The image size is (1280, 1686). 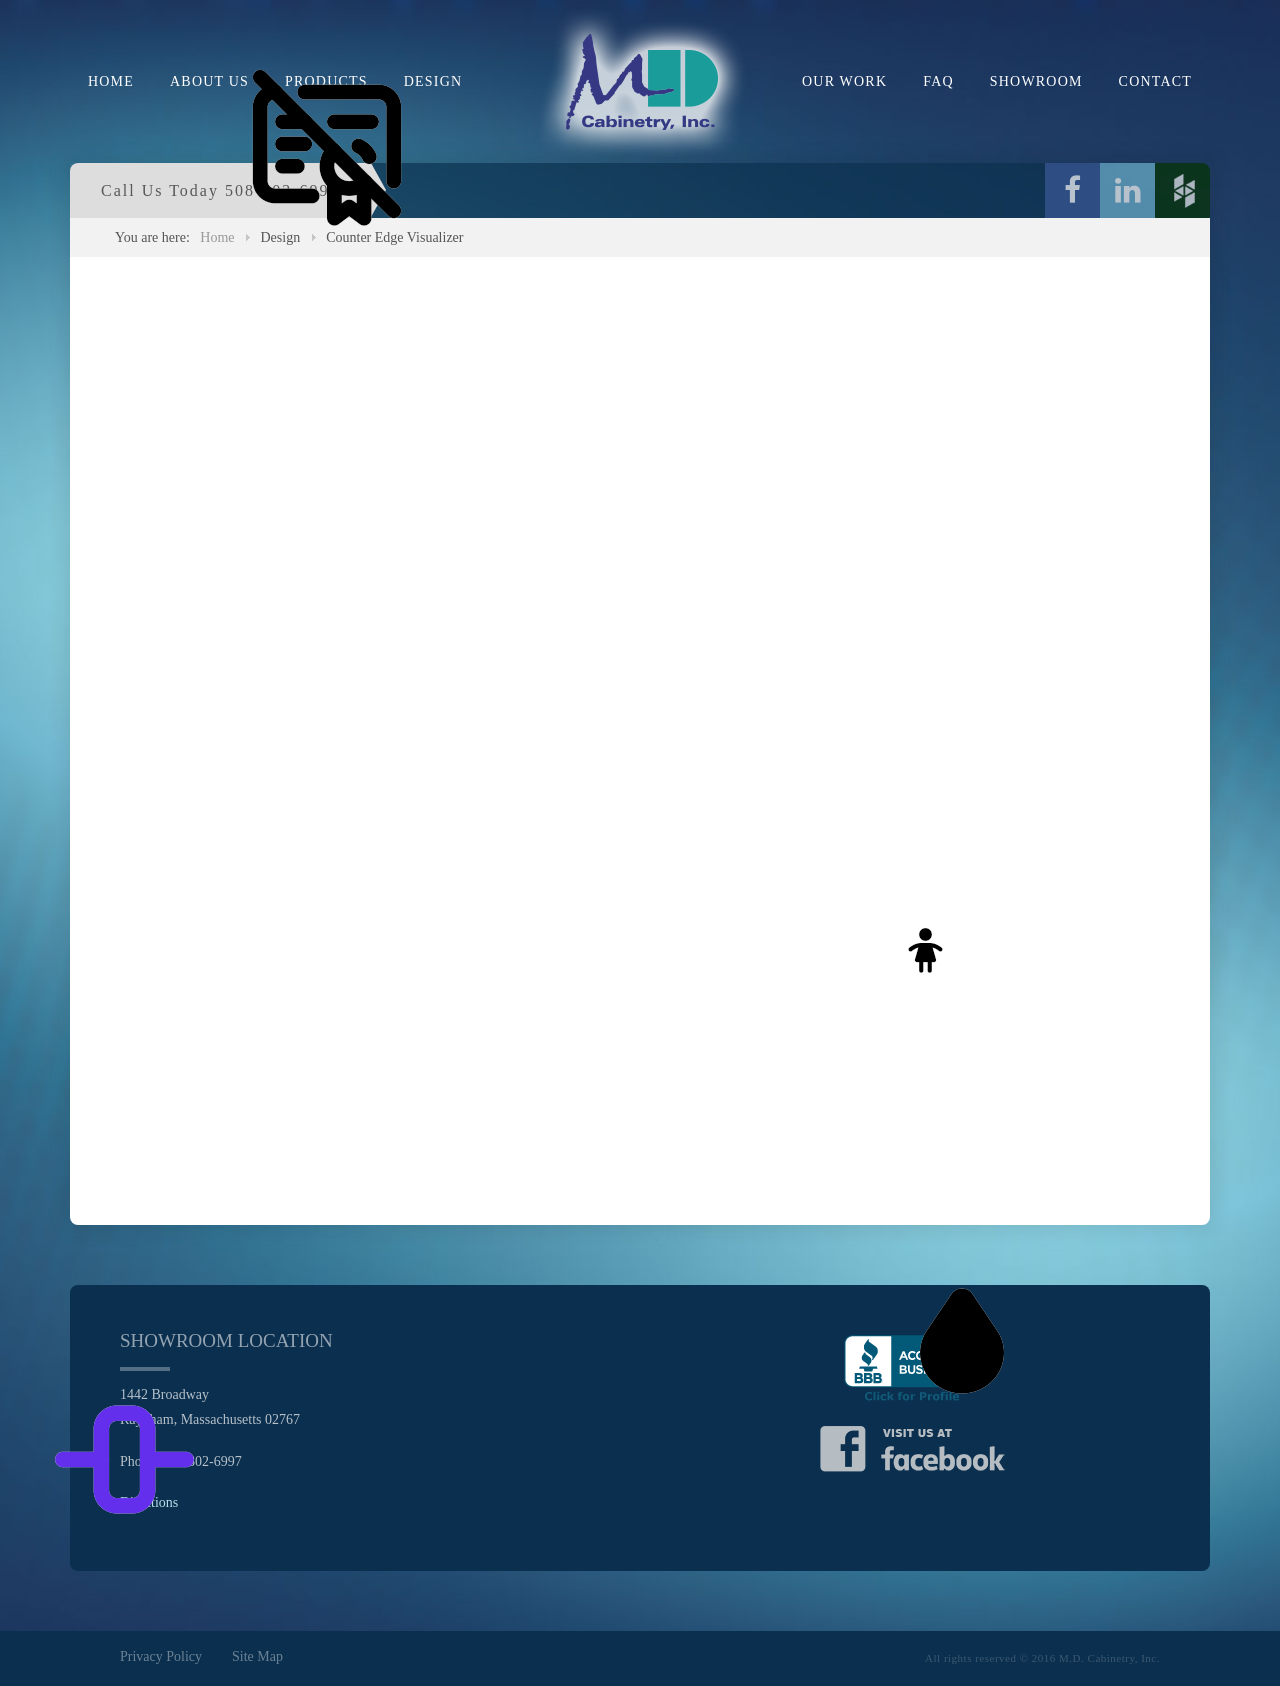 What do you see at coordinates (327, 144) in the screenshot?
I see `certificate or credential is unavailable` at bounding box center [327, 144].